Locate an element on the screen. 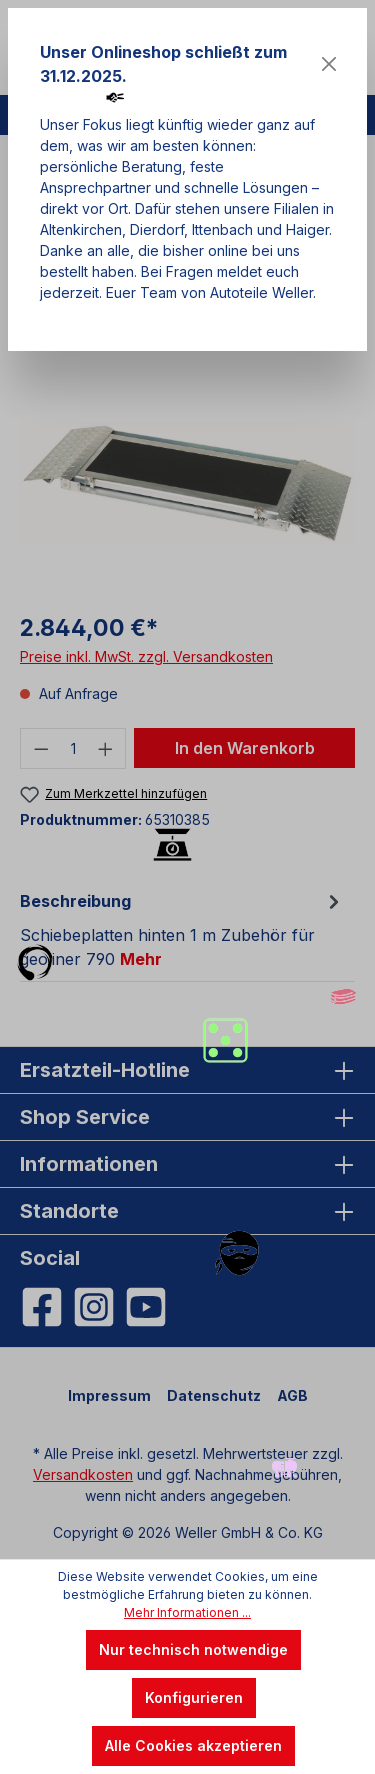 This screenshot has height=1774, width=375. view fuel tank status or capacity is located at coordinates (284, 1464).